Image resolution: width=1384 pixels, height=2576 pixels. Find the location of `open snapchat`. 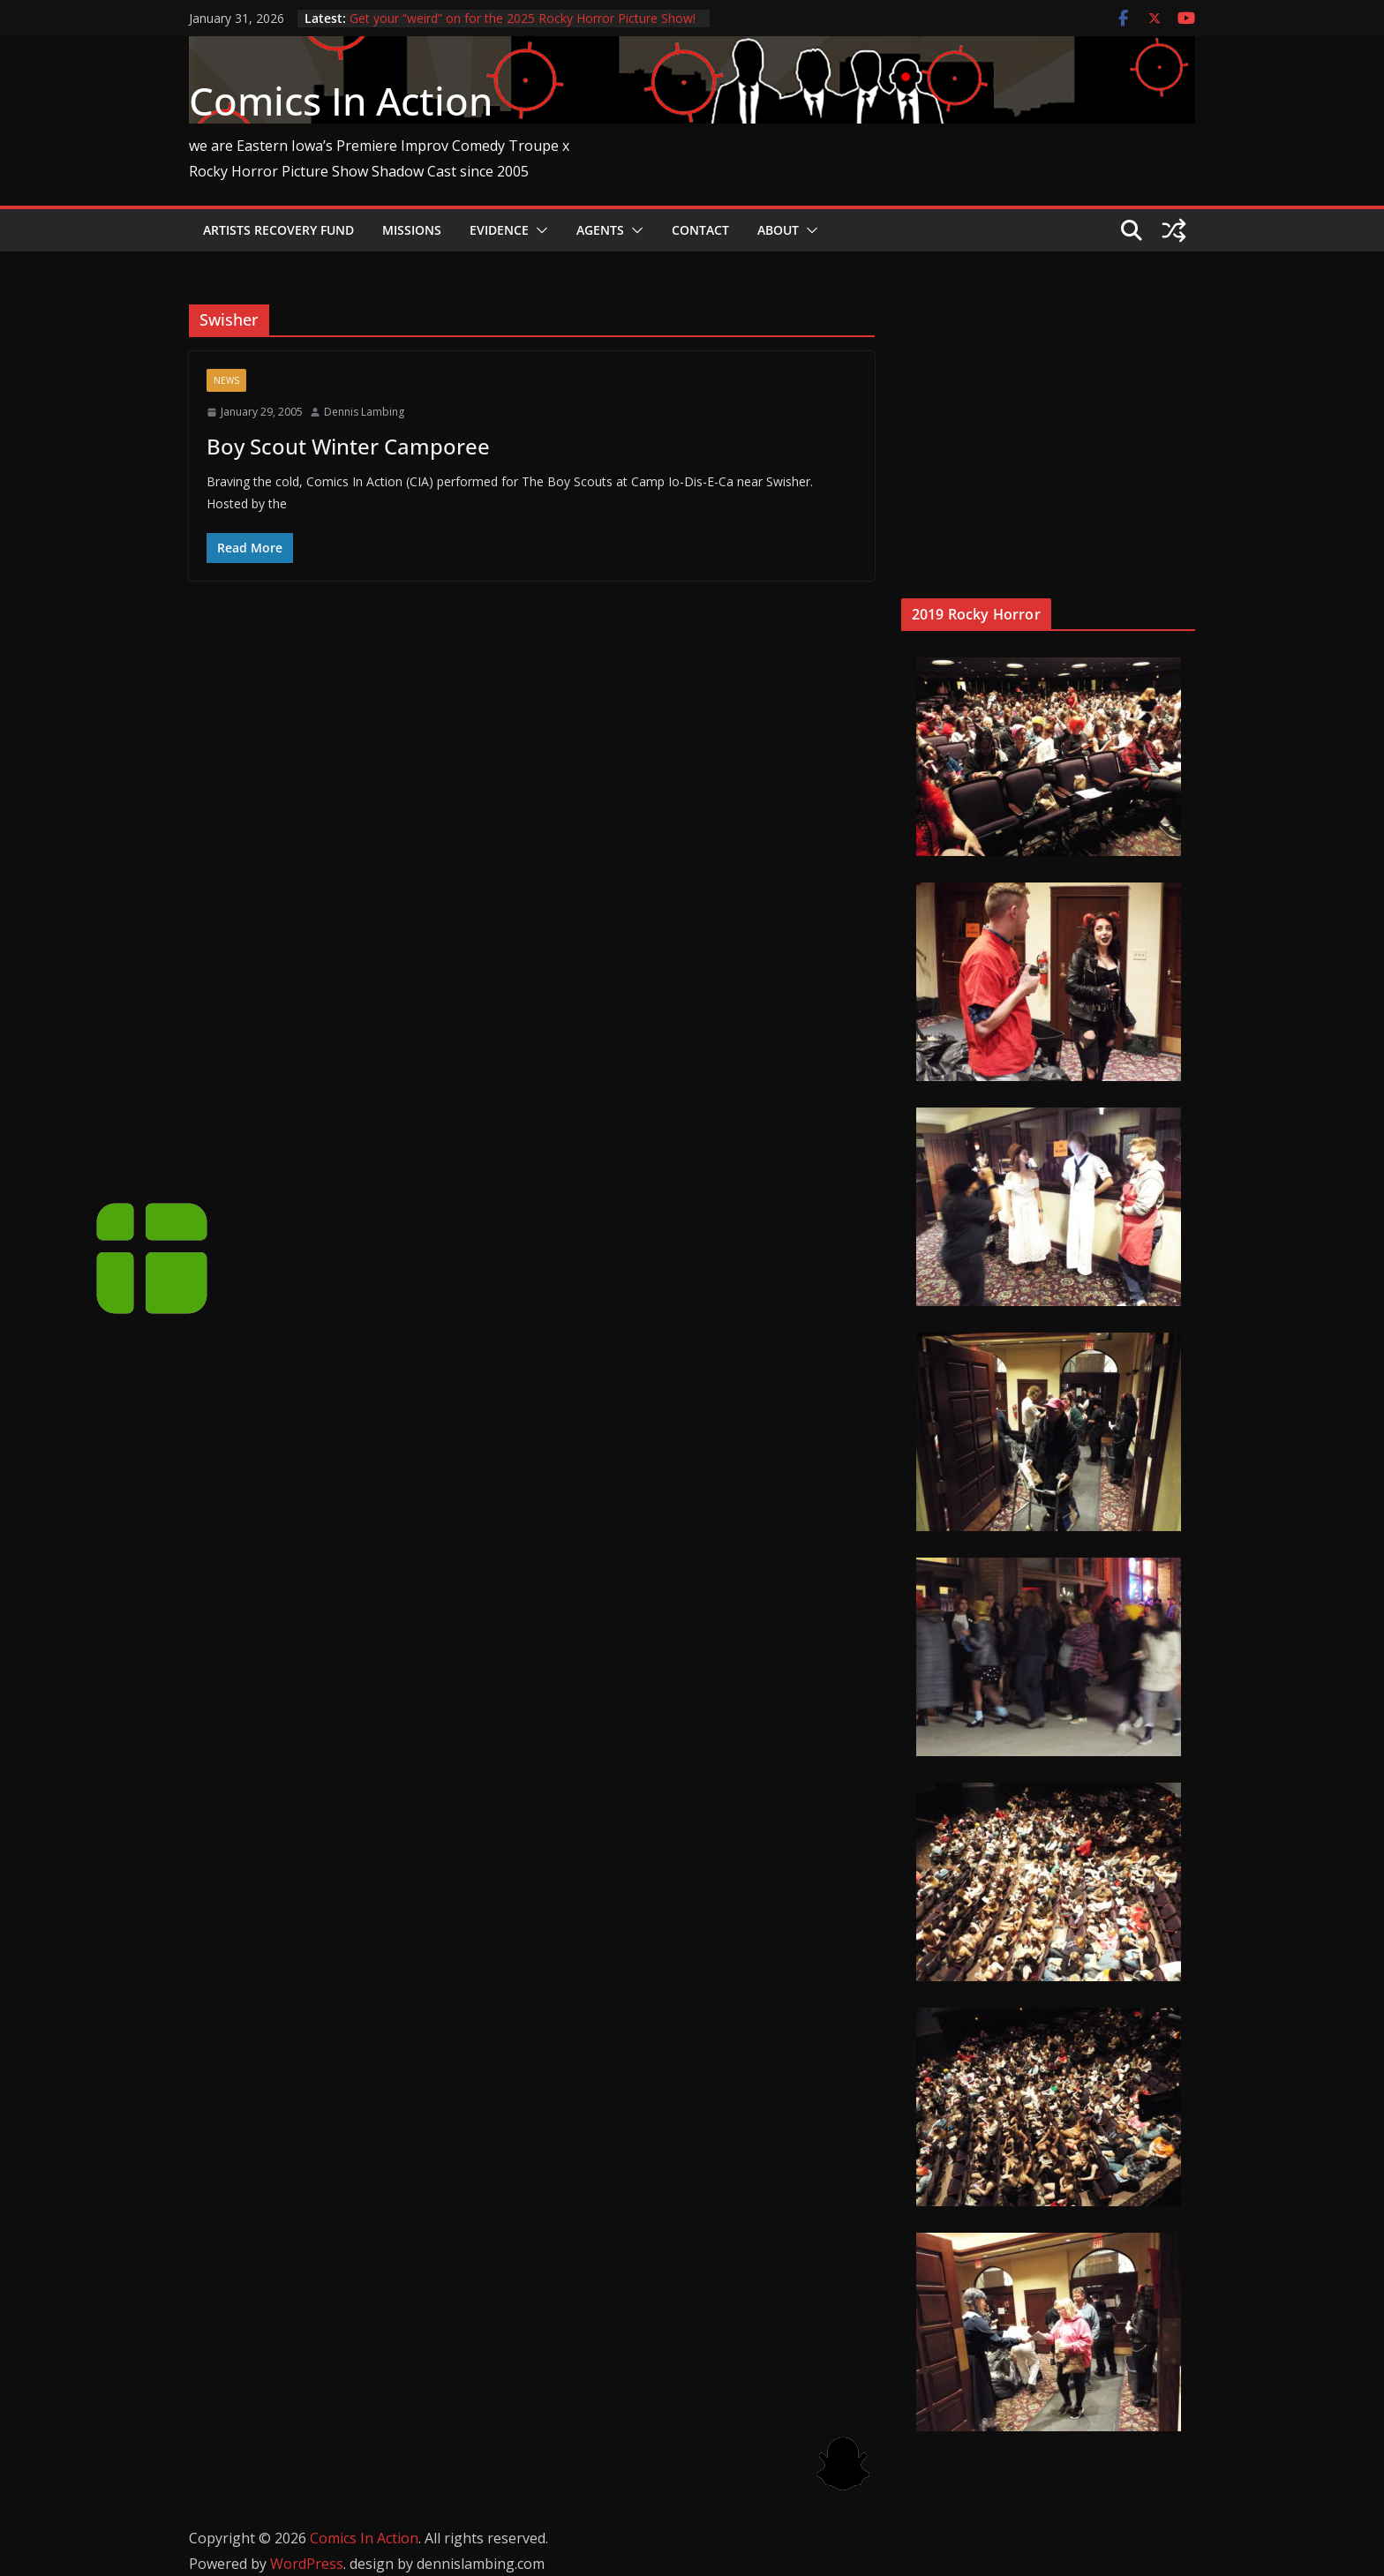

open snapchat is located at coordinates (843, 2464).